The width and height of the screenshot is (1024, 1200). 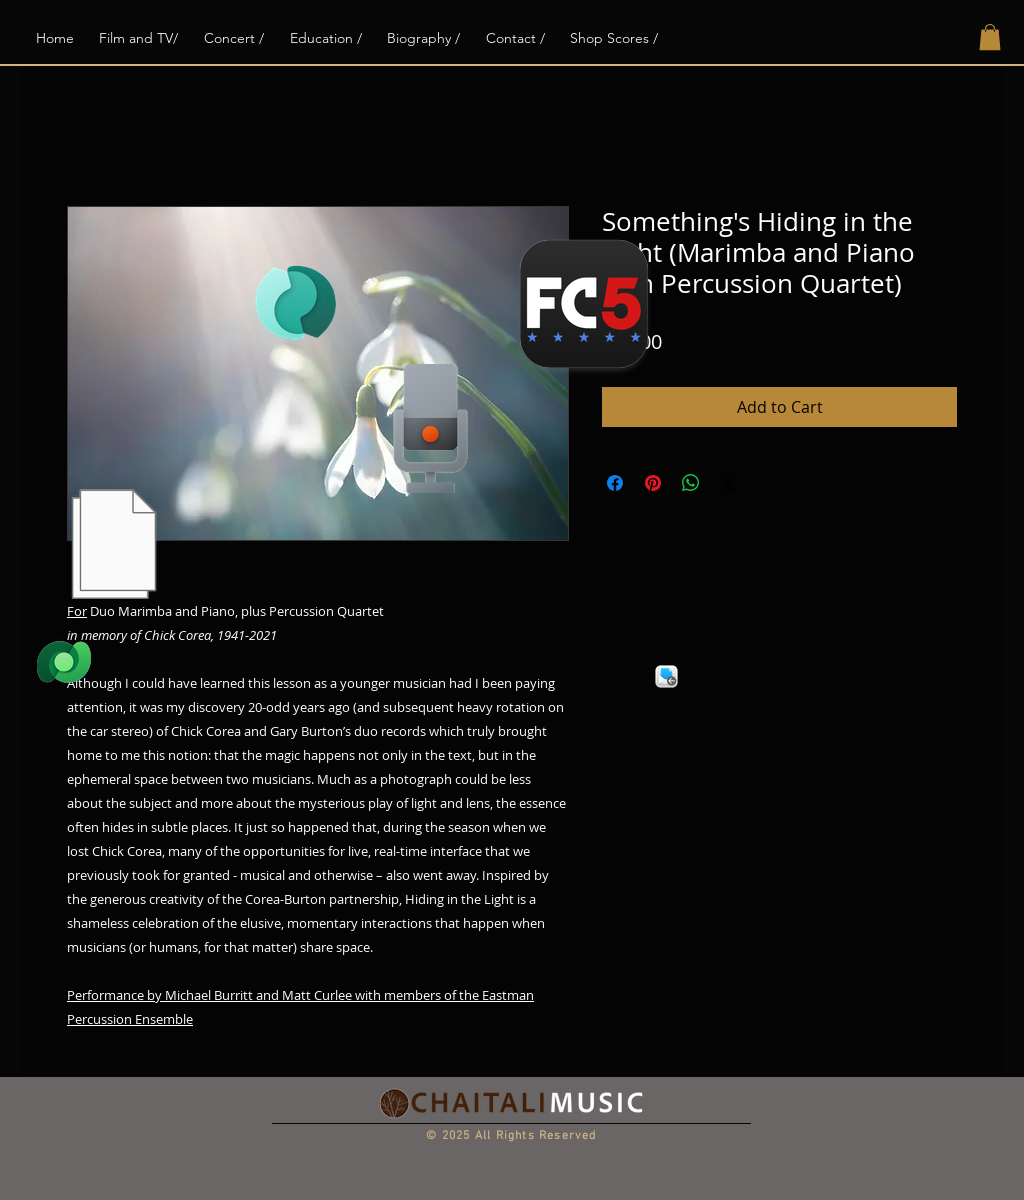 I want to click on copy file to clipboard, so click(x=114, y=544).